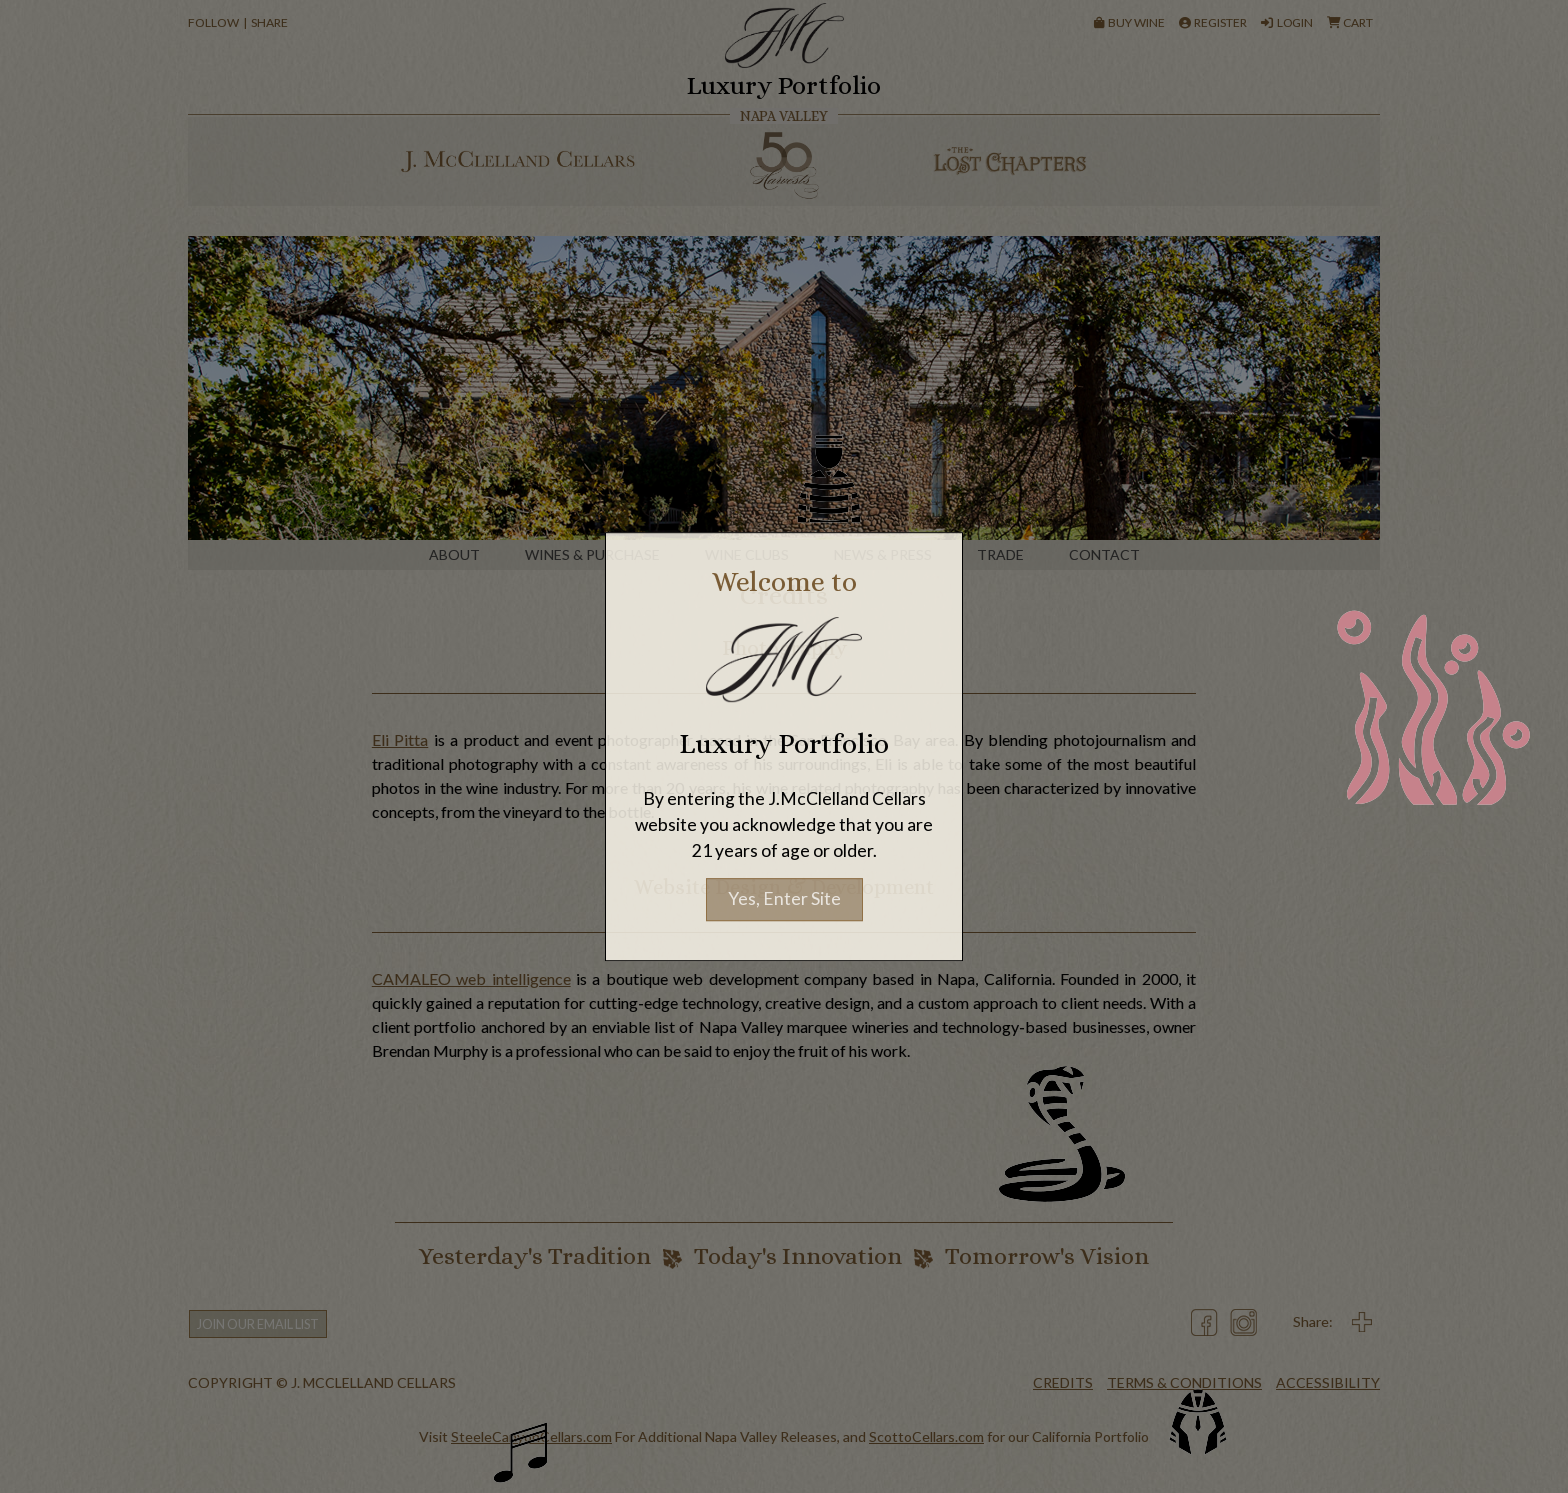 This screenshot has width=1568, height=1493. I want to click on select warlock class or character, so click(1198, 1422).